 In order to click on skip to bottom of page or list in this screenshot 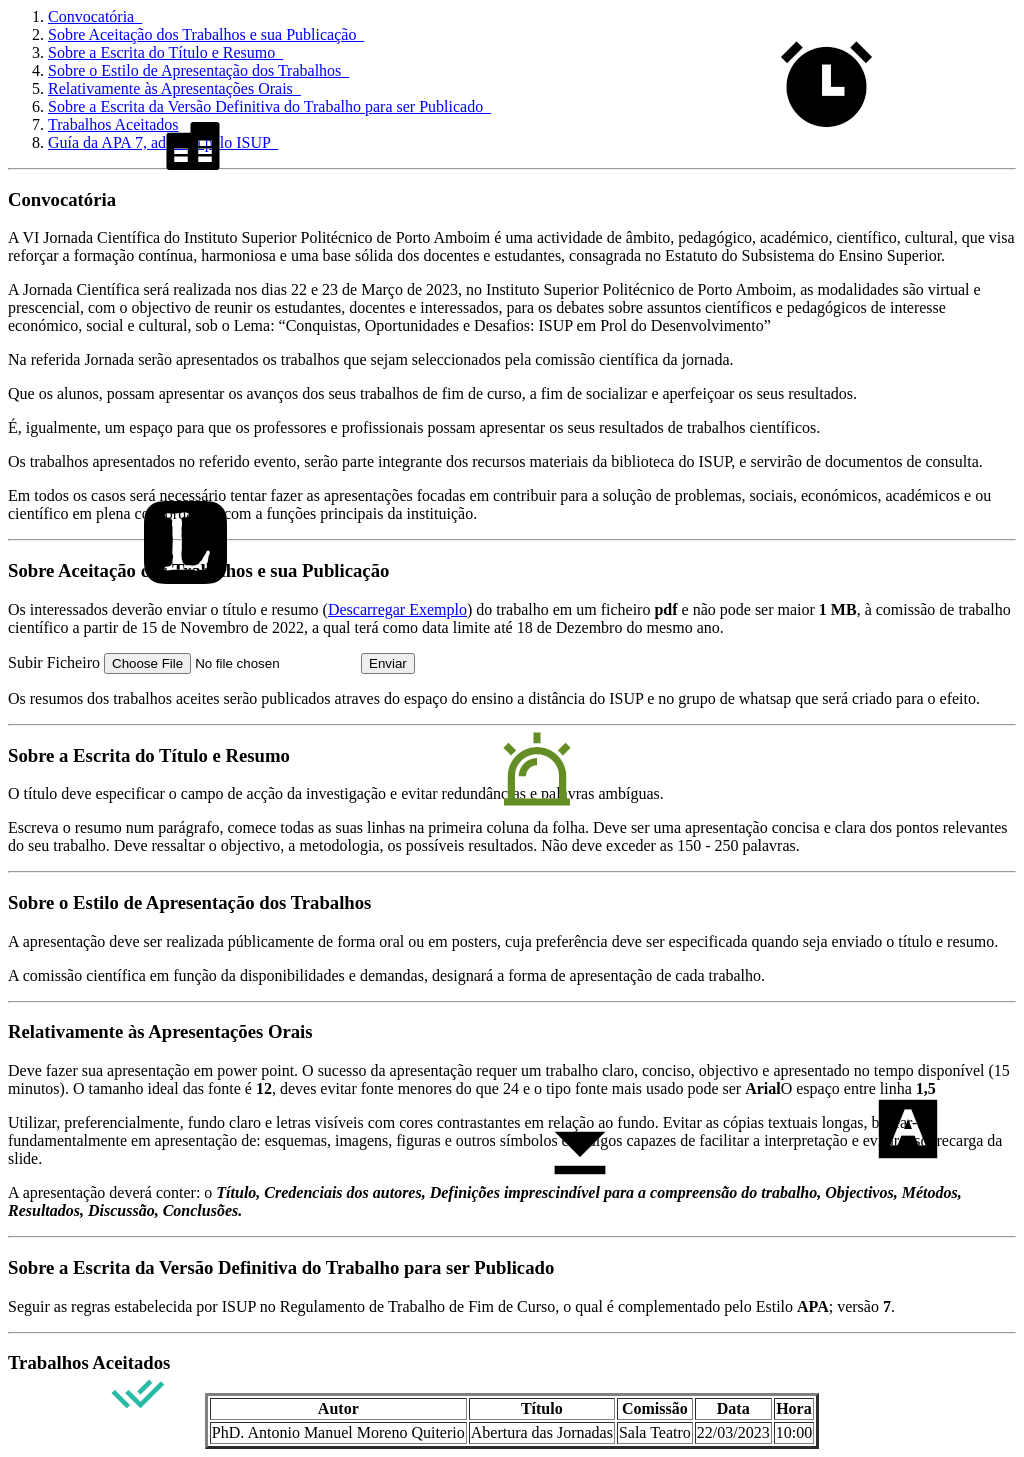, I will do `click(580, 1153)`.